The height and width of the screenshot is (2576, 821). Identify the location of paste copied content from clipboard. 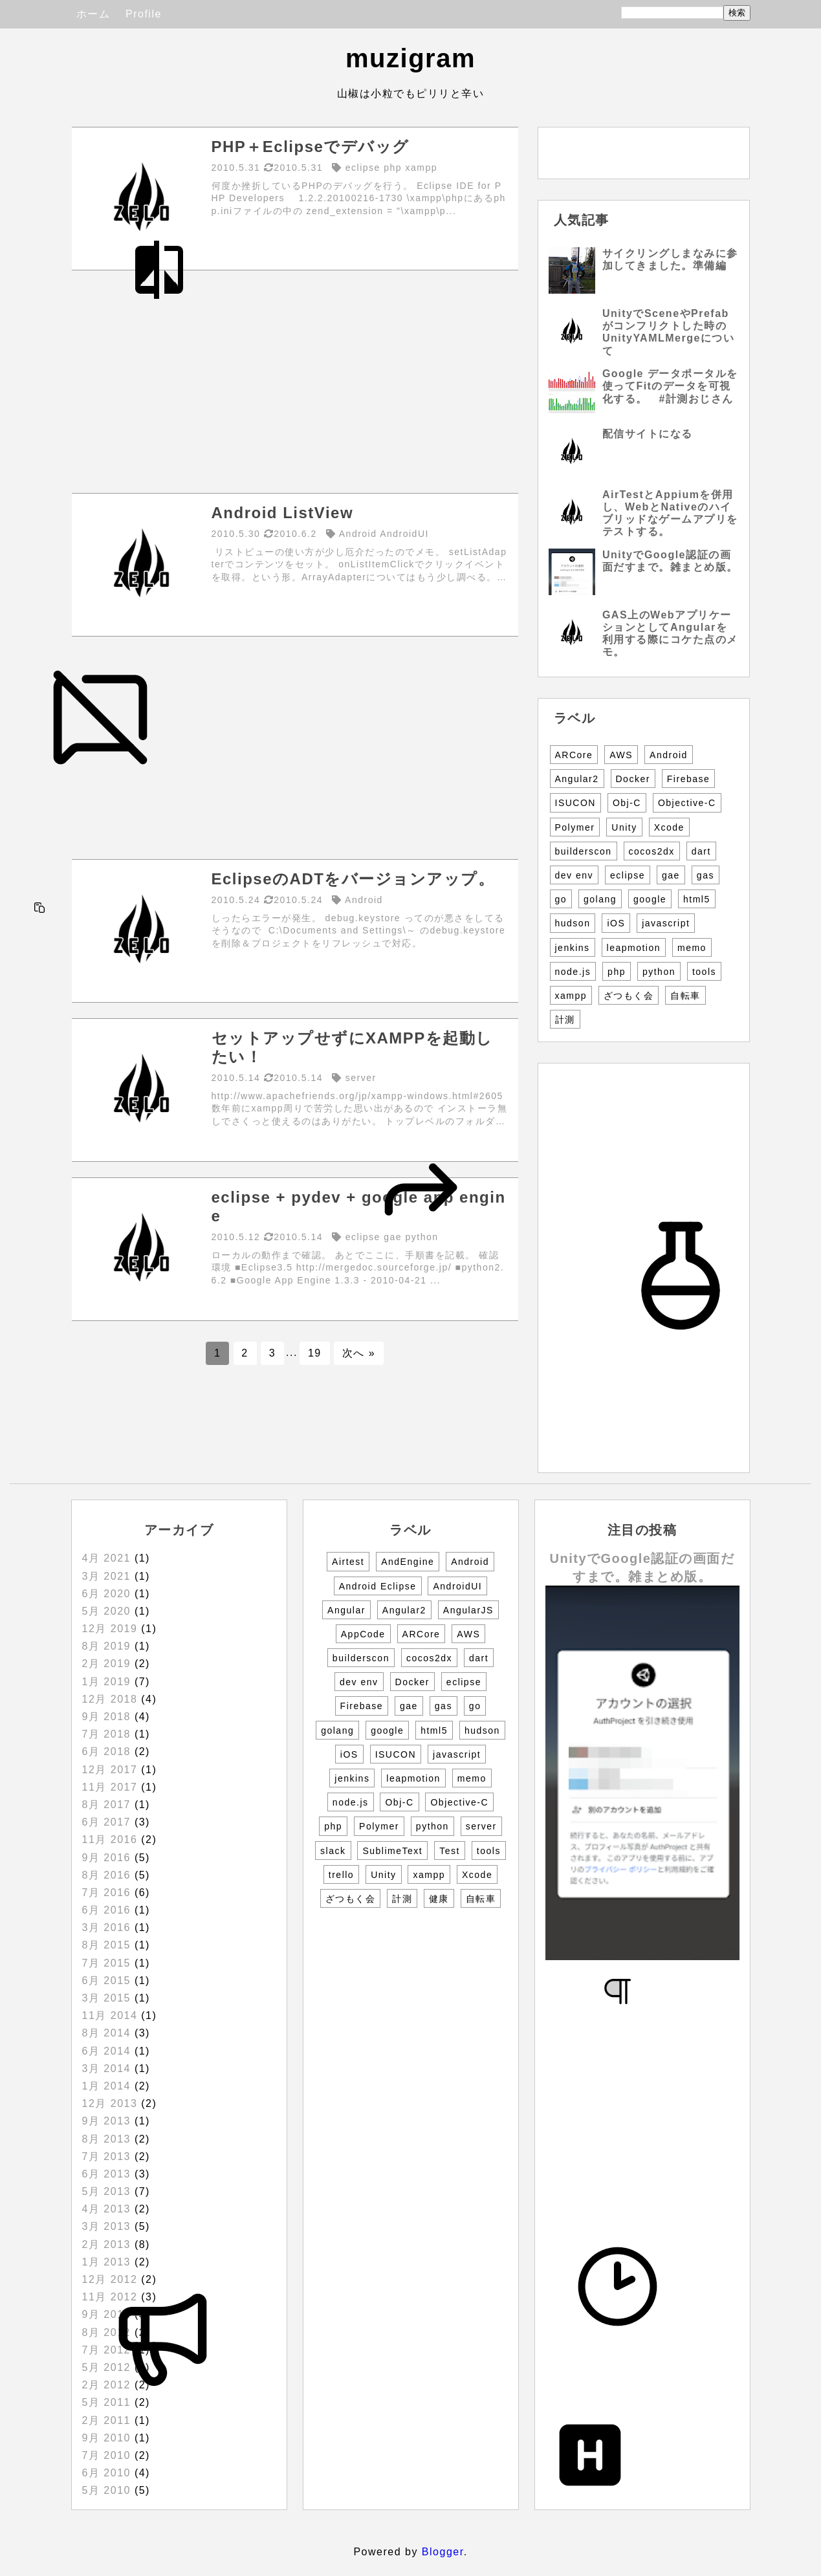
(39, 908).